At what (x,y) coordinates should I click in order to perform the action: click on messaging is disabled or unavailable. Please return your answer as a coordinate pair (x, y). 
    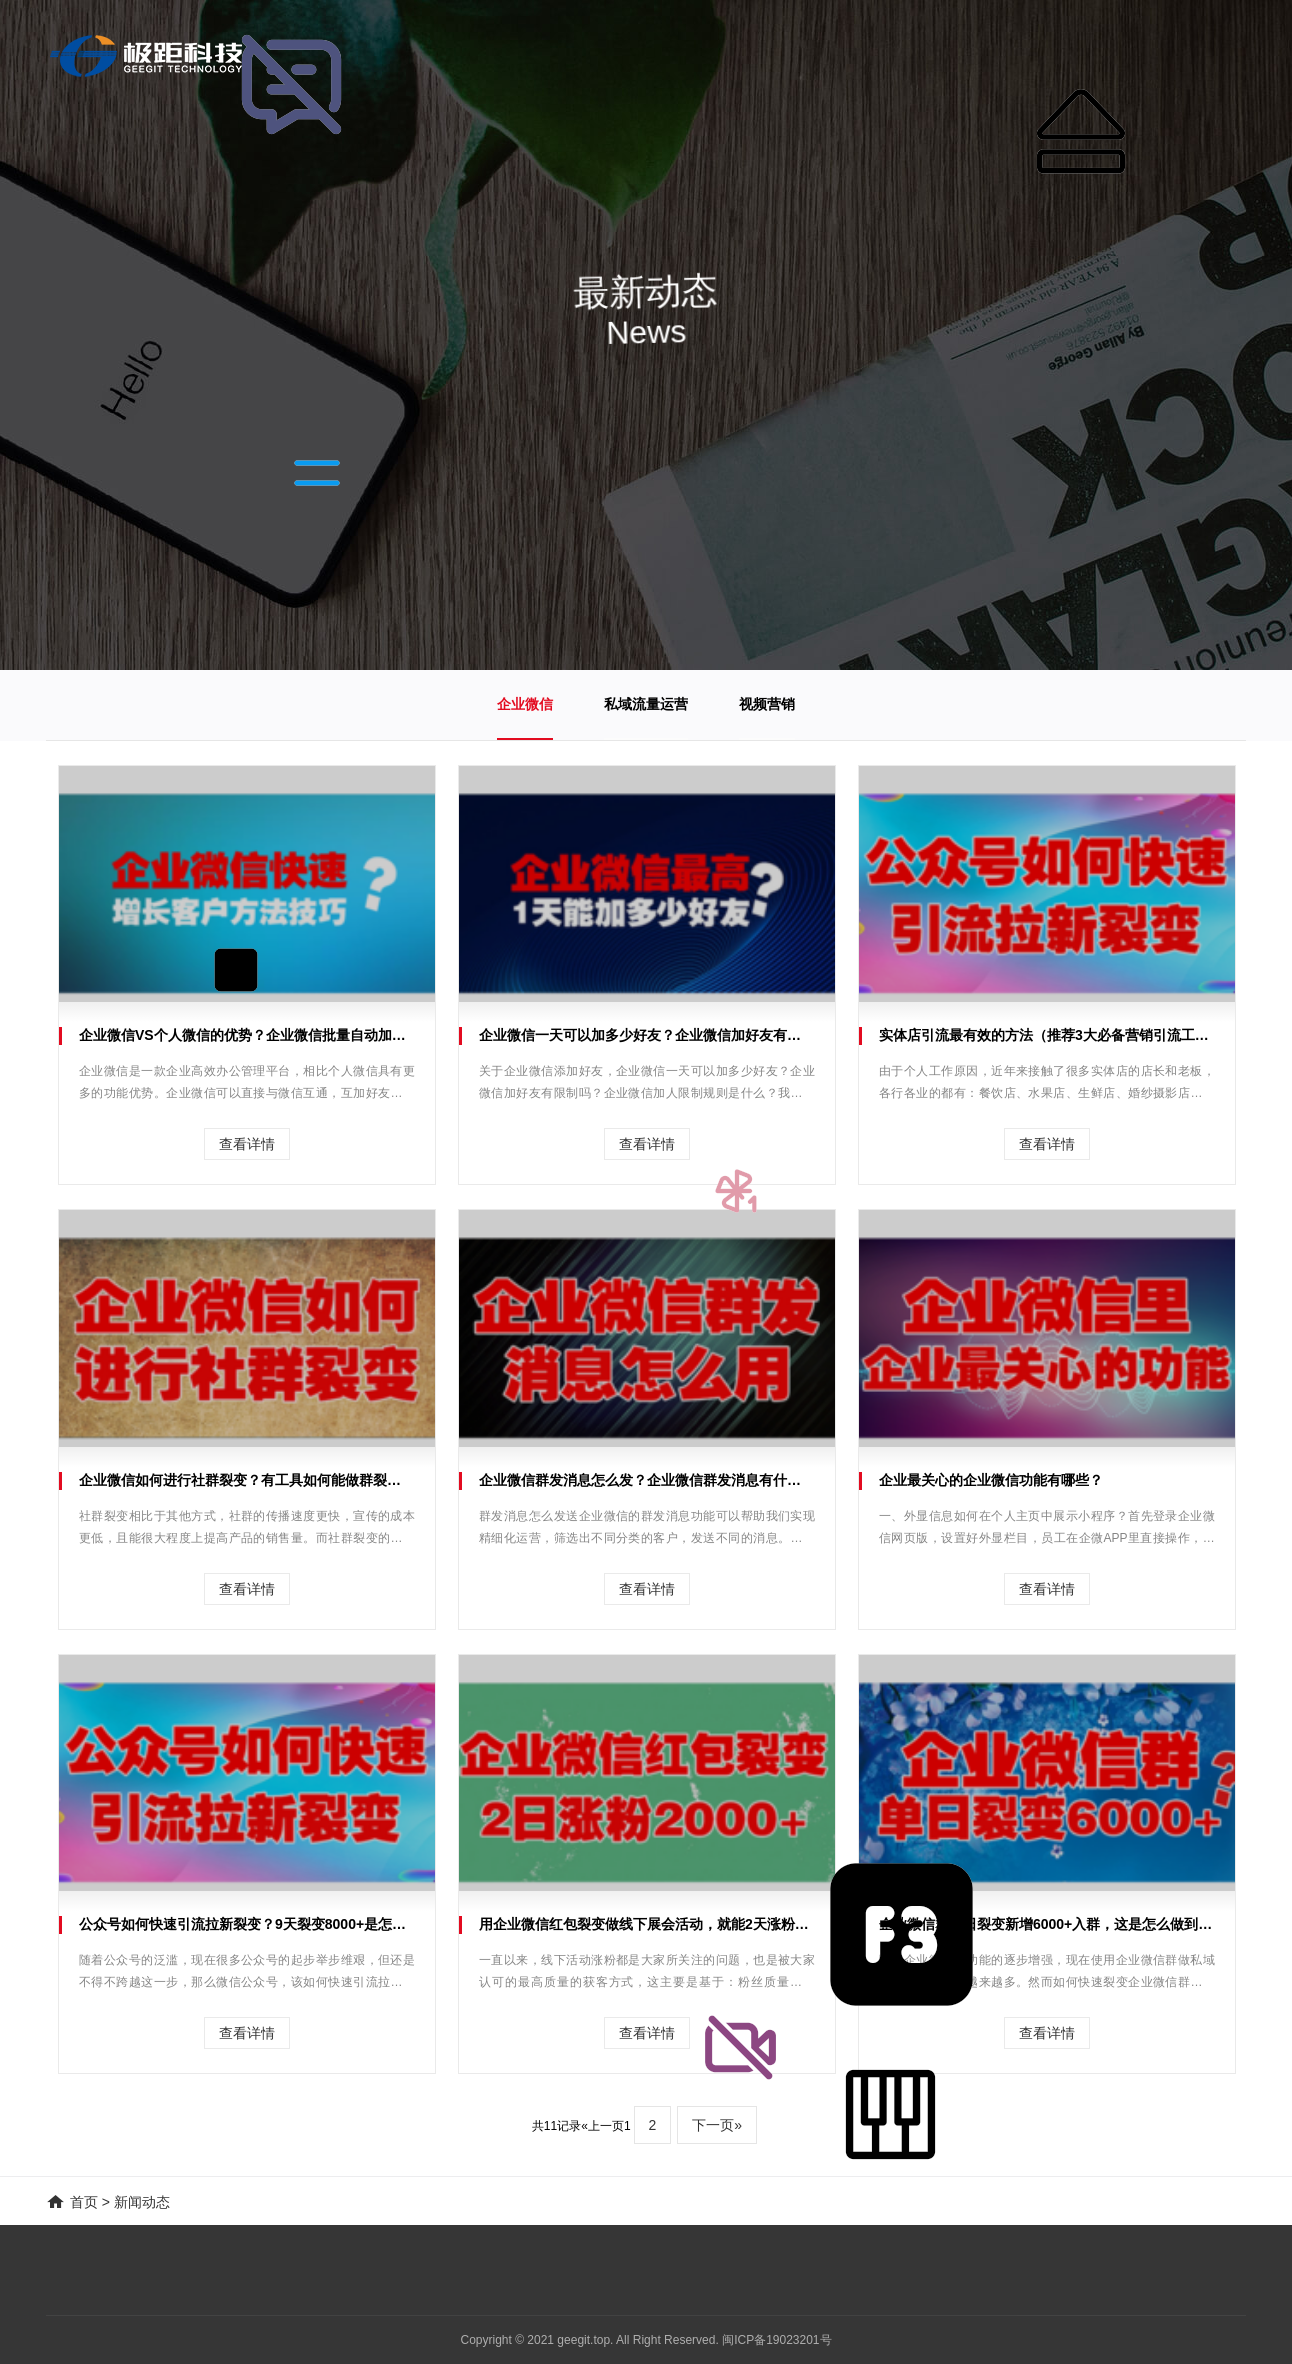
    Looking at the image, I should click on (291, 84).